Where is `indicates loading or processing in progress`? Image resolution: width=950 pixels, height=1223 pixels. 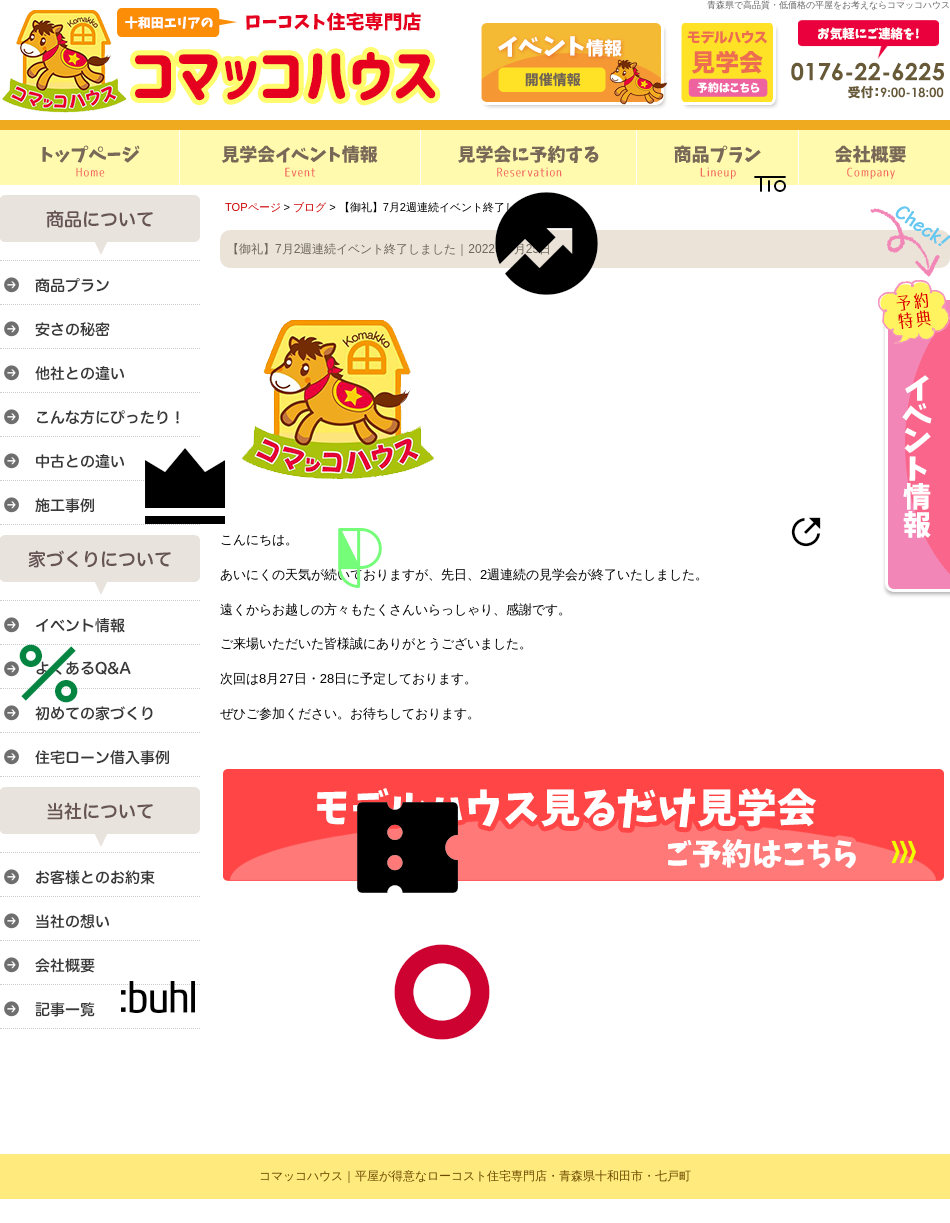 indicates loading or processing in progress is located at coordinates (442, 992).